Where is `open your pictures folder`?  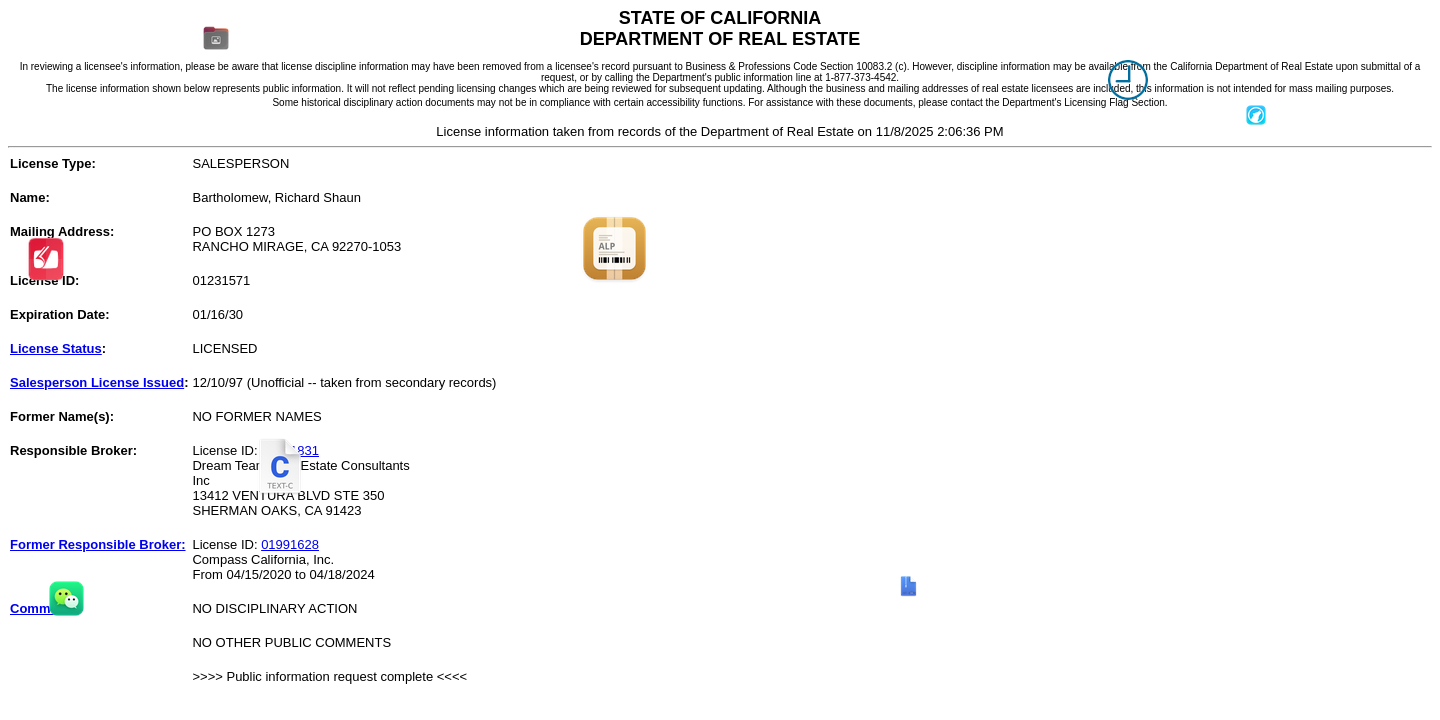 open your pictures folder is located at coordinates (216, 38).